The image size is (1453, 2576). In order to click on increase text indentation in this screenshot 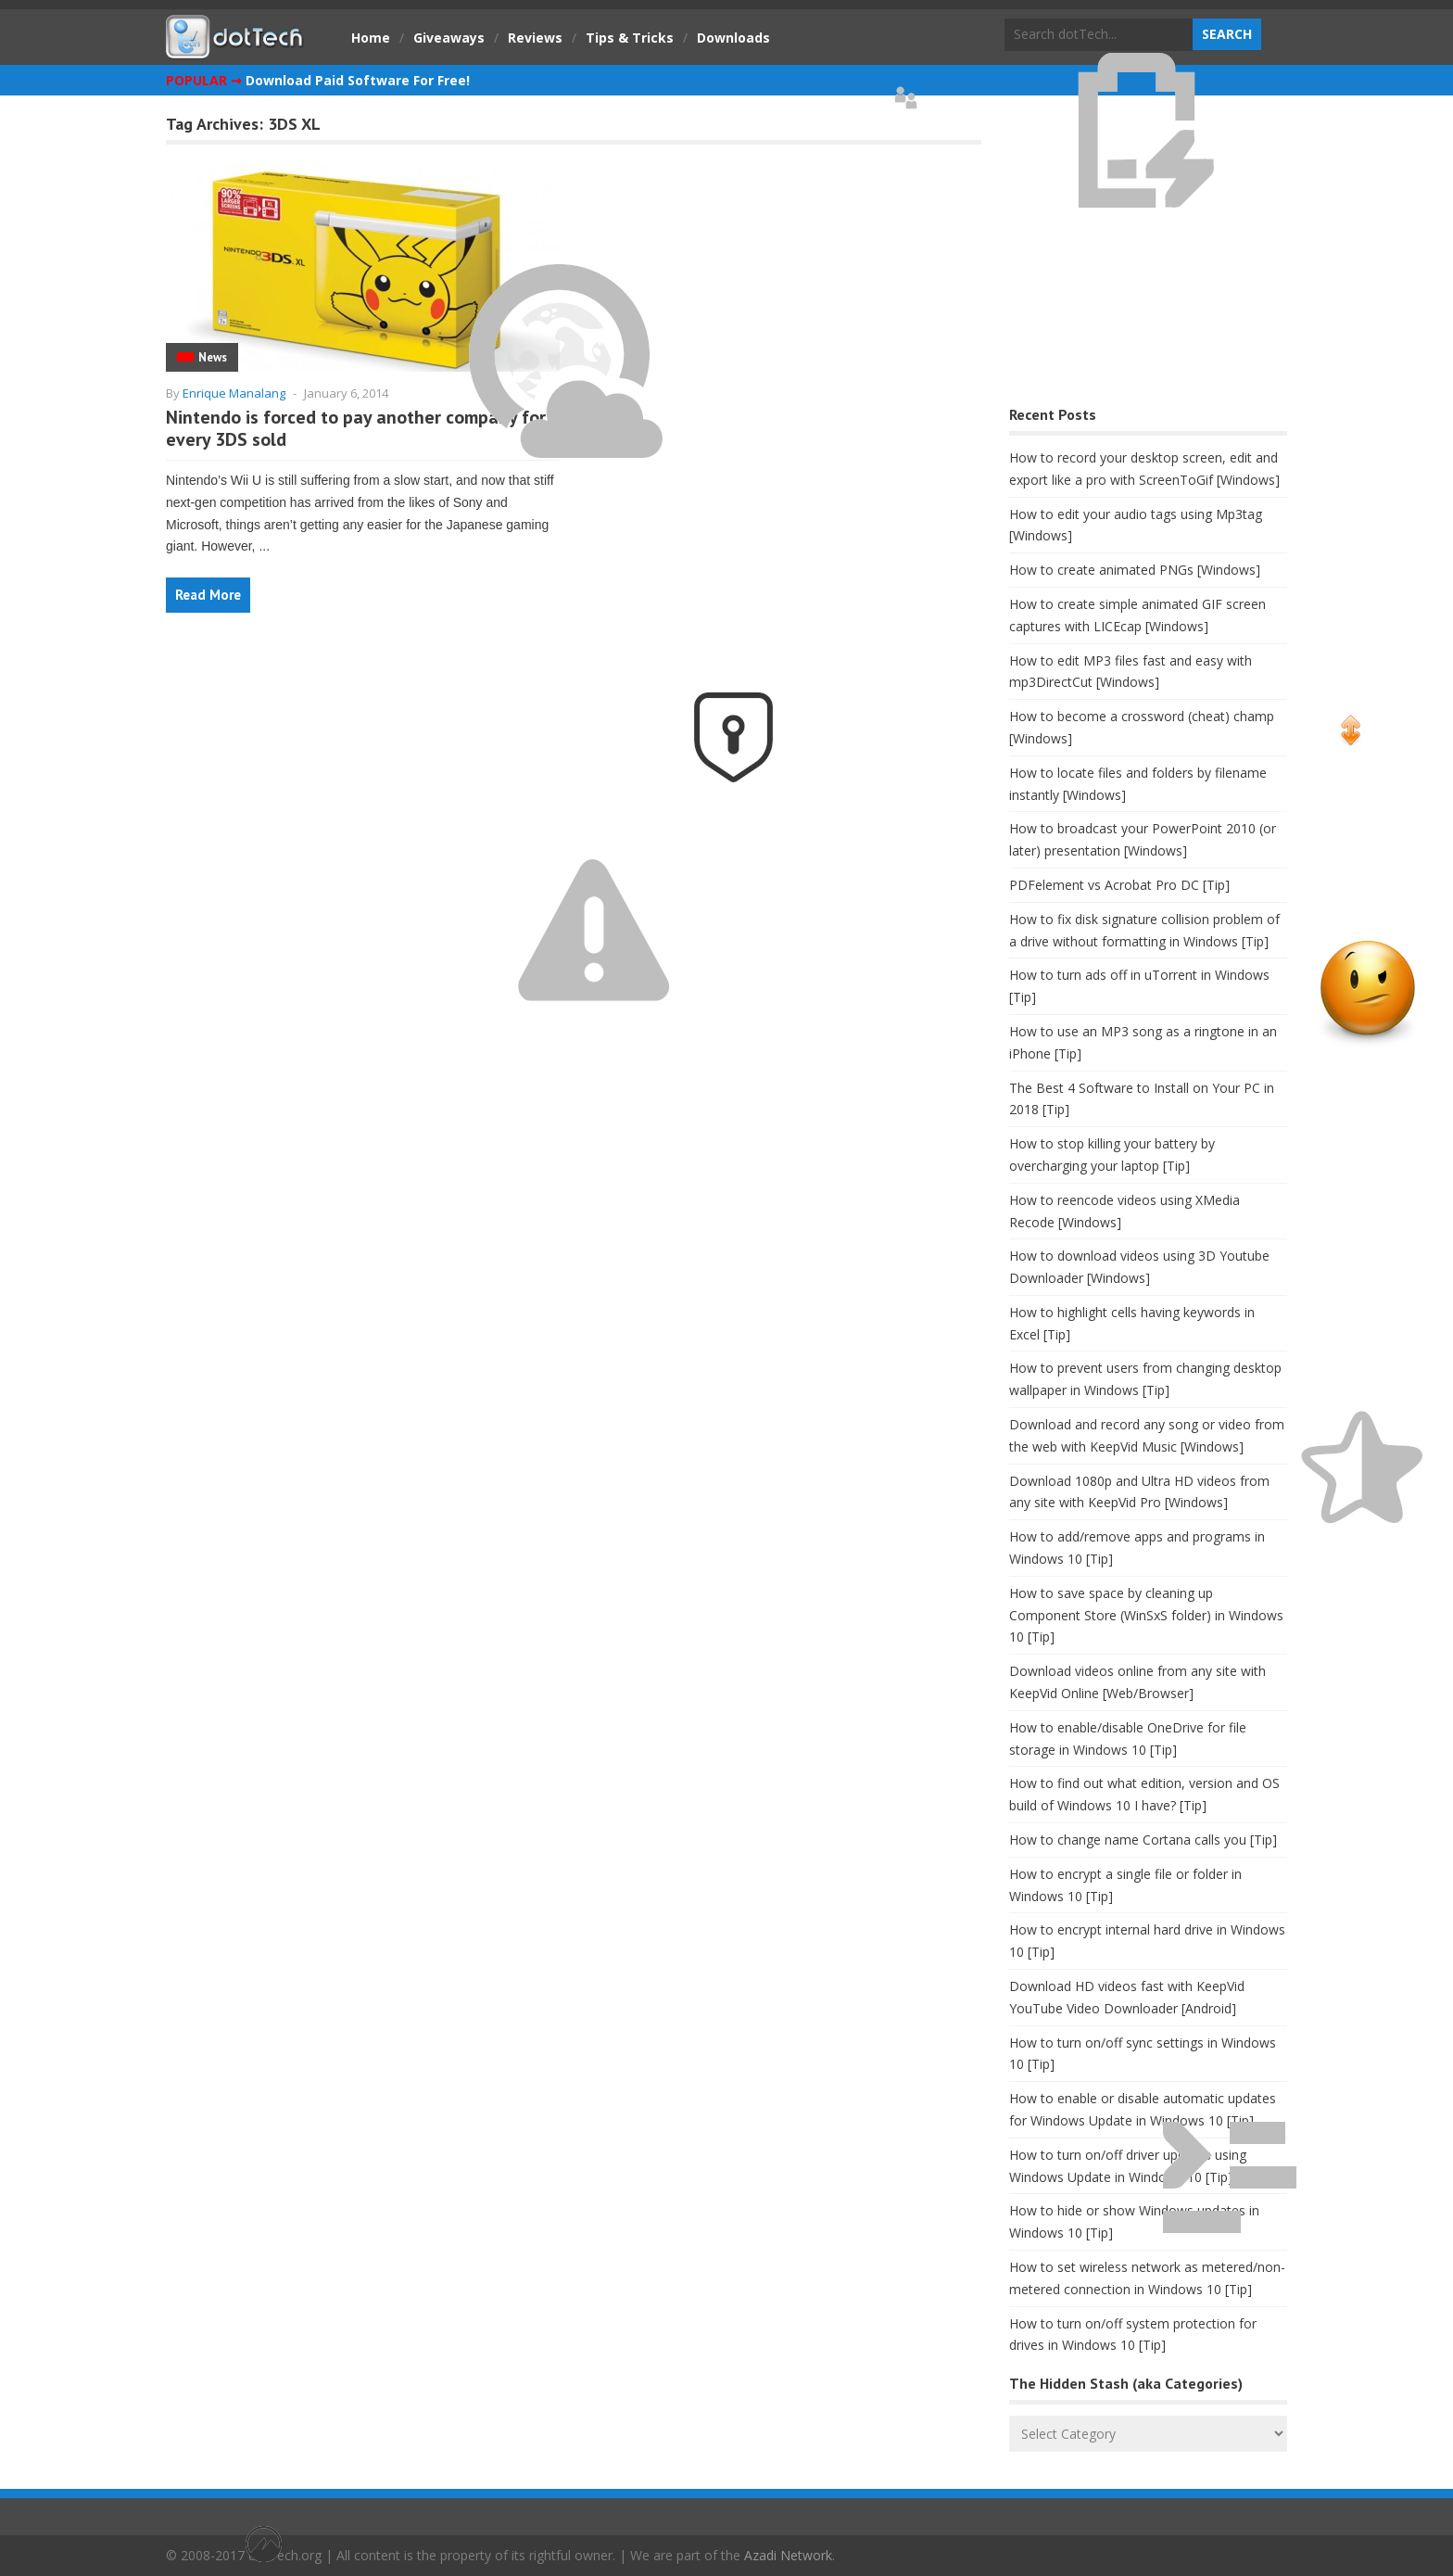, I will do `click(1230, 2177)`.